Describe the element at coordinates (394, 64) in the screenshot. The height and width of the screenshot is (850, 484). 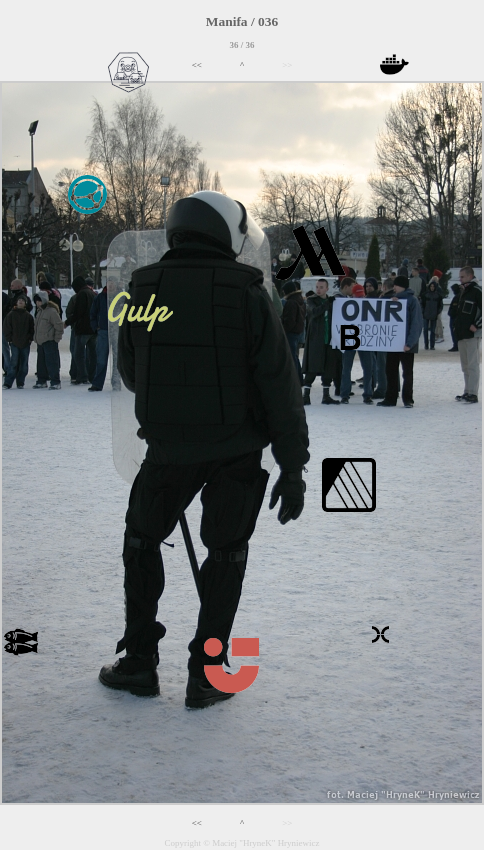
I see `docker container platform logo` at that location.